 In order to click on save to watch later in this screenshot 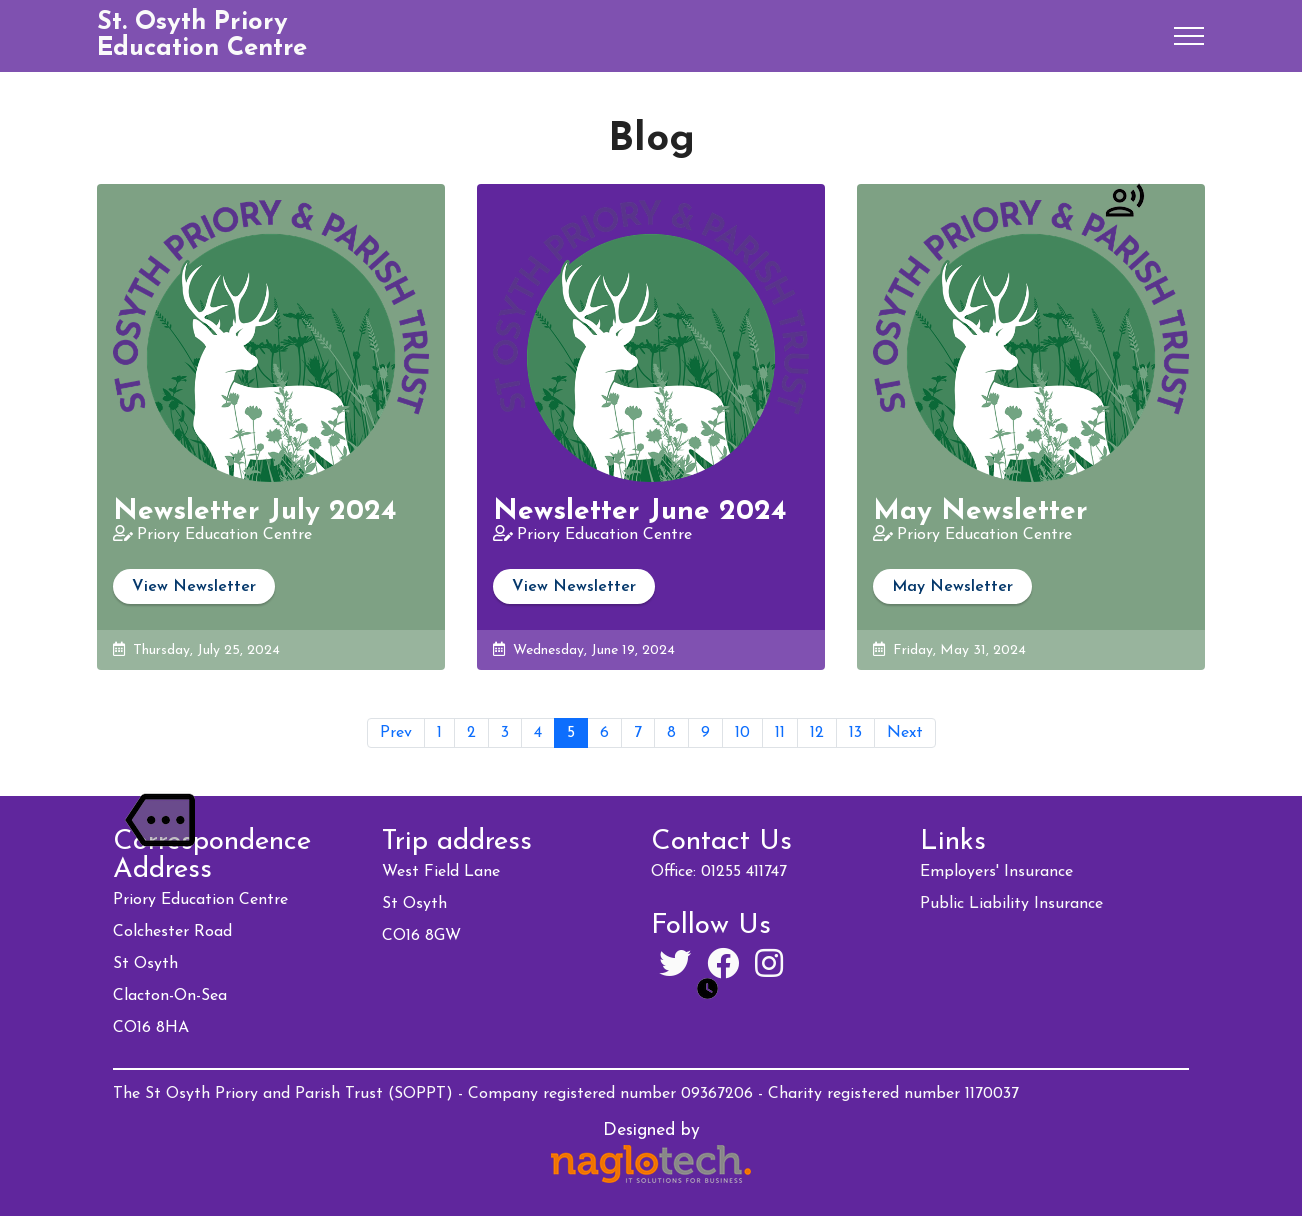, I will do `click(707, 988)`.